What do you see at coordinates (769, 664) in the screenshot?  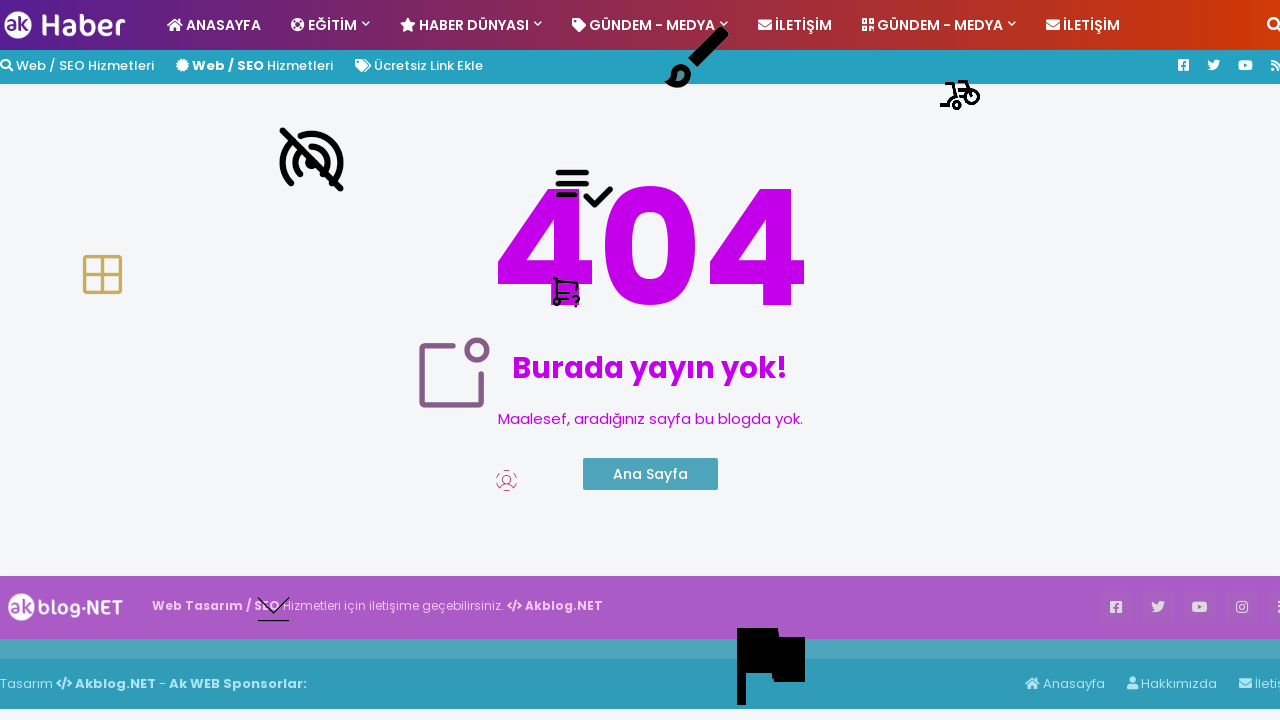 I see `flag or report content` at bounding box center [769, 664].